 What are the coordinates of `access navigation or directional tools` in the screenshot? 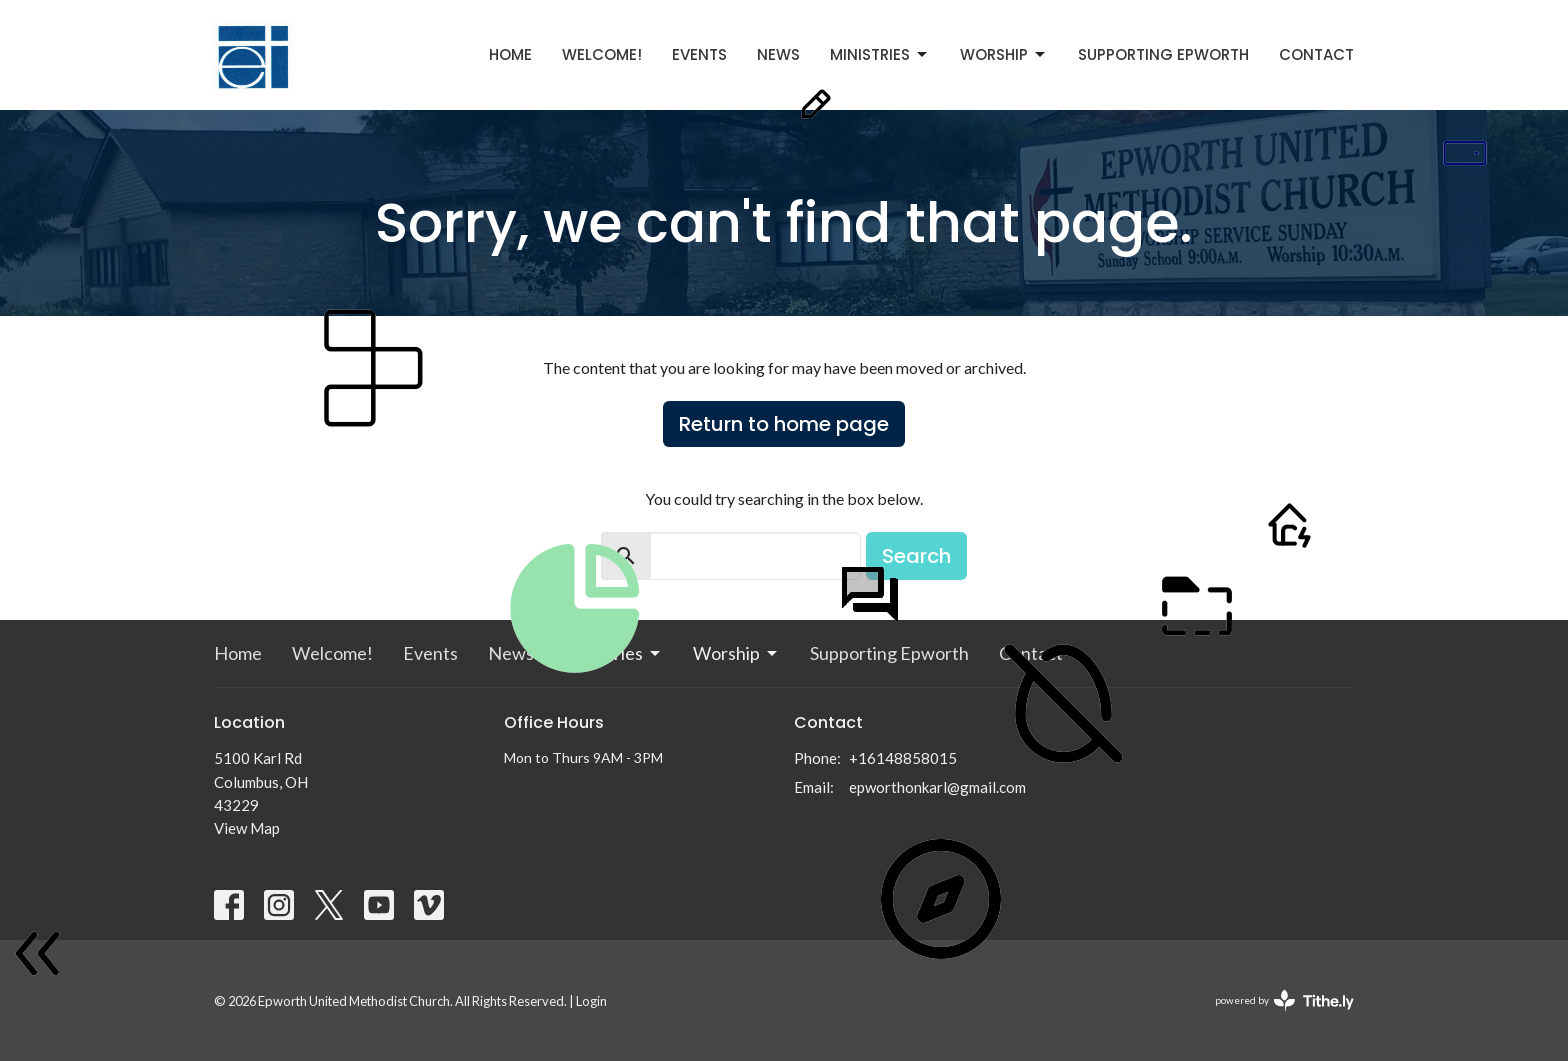 It's located at (941, 899).